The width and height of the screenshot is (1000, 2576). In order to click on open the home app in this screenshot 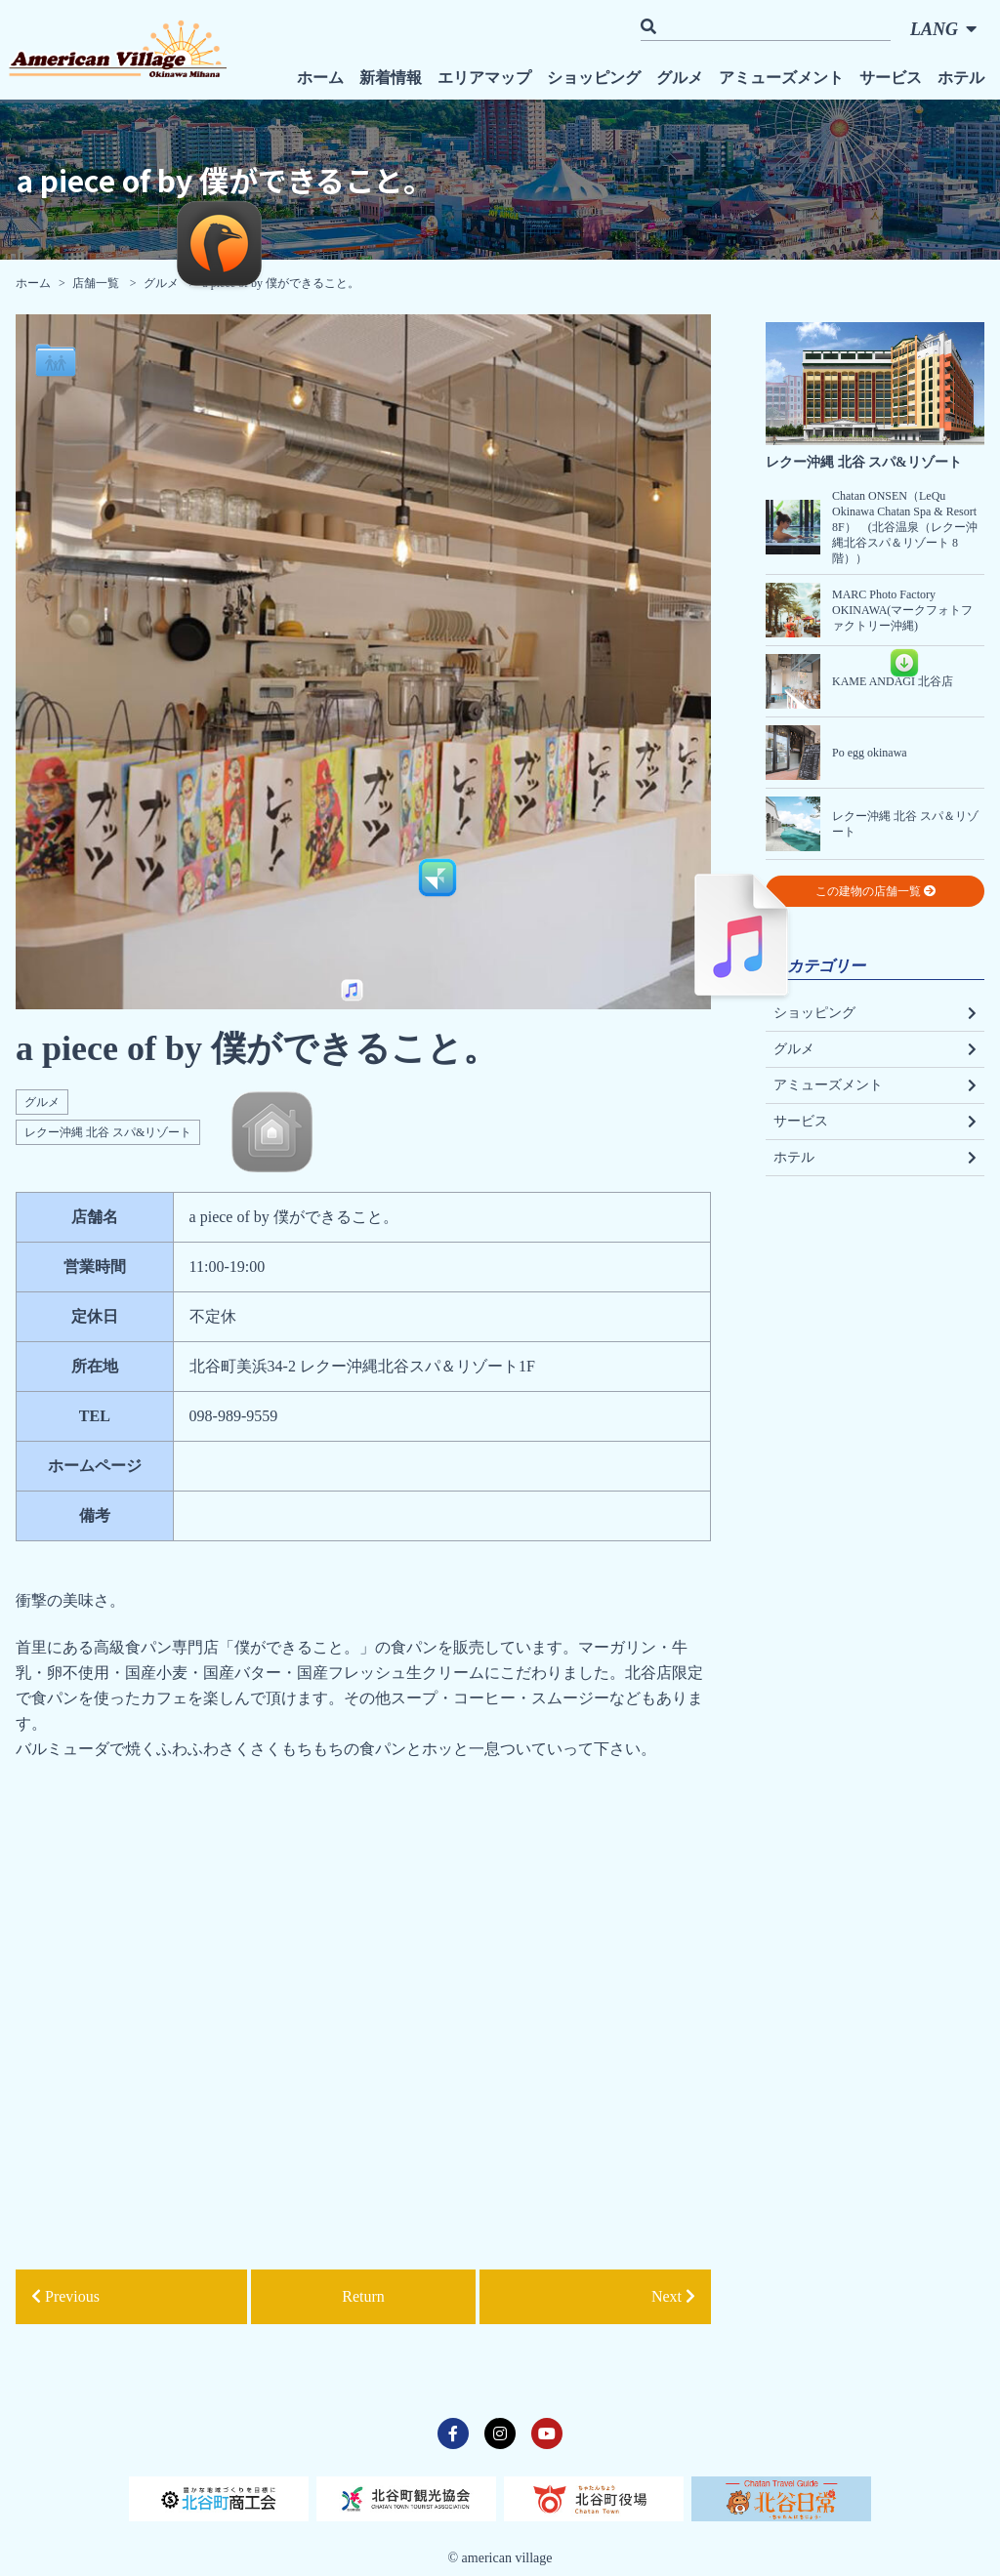, I will do `click(271, 1131)`.